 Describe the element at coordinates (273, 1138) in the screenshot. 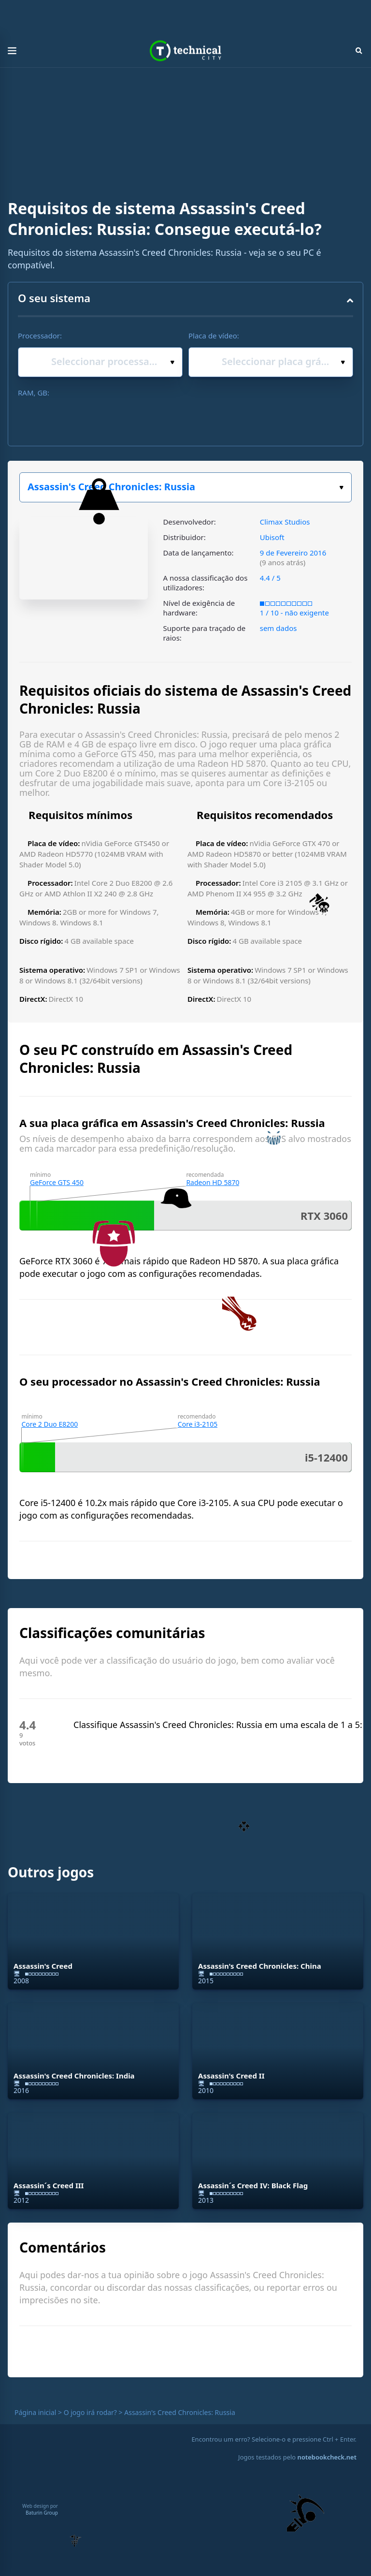

I see `indicates a villain or enemy character` at that location.